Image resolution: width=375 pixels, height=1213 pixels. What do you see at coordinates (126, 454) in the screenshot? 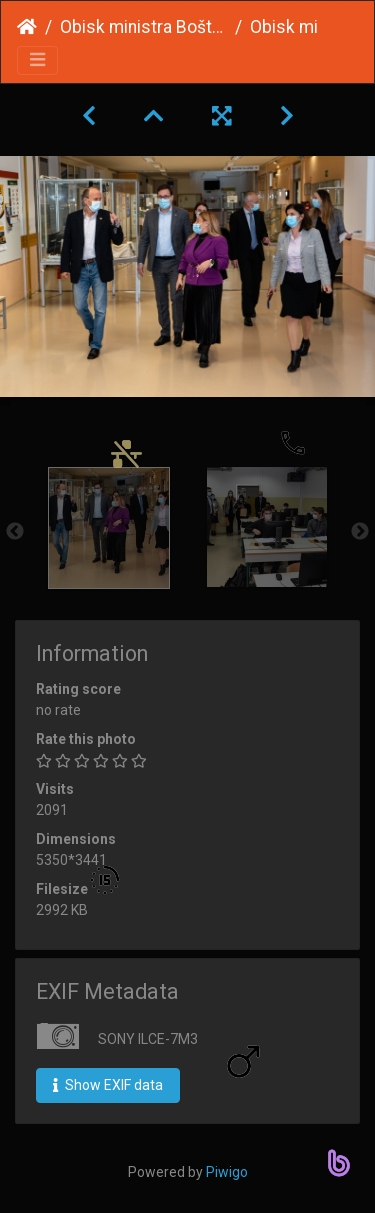
I see `indicates network connection unavailable` at bounding box center [126, 454].